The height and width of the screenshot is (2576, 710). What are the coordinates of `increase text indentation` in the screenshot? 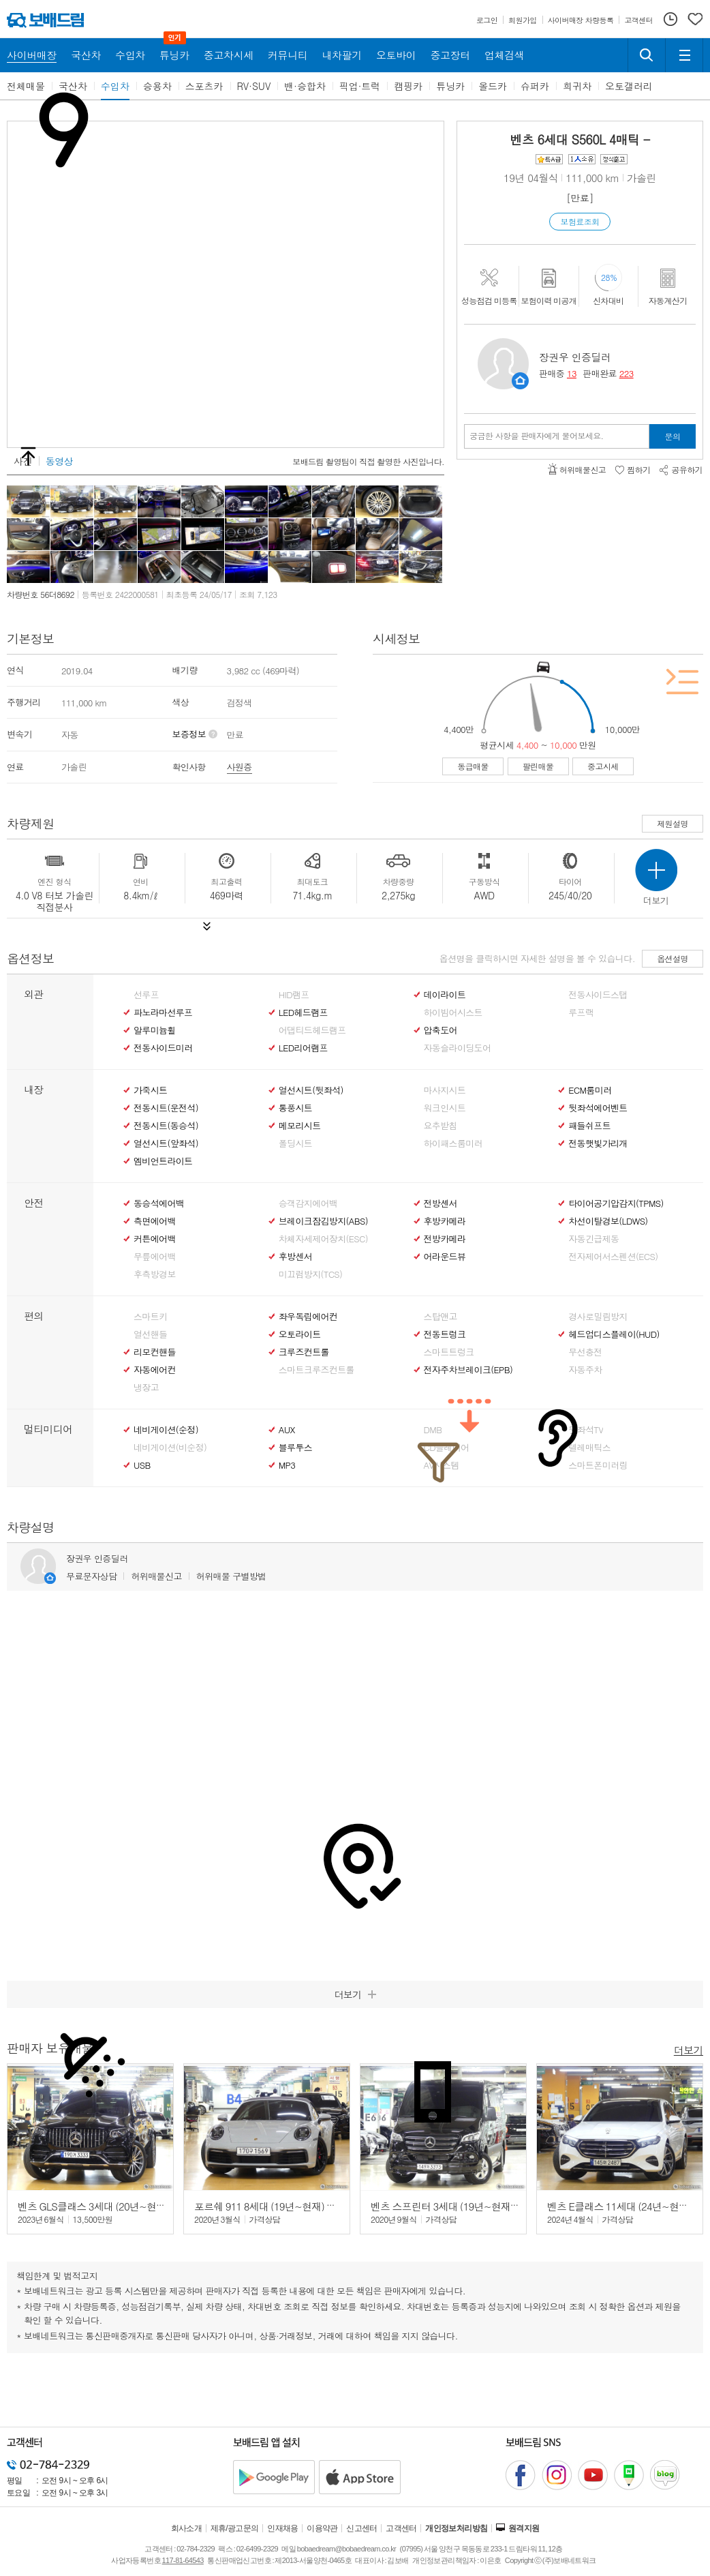 It's located at (682, 682).